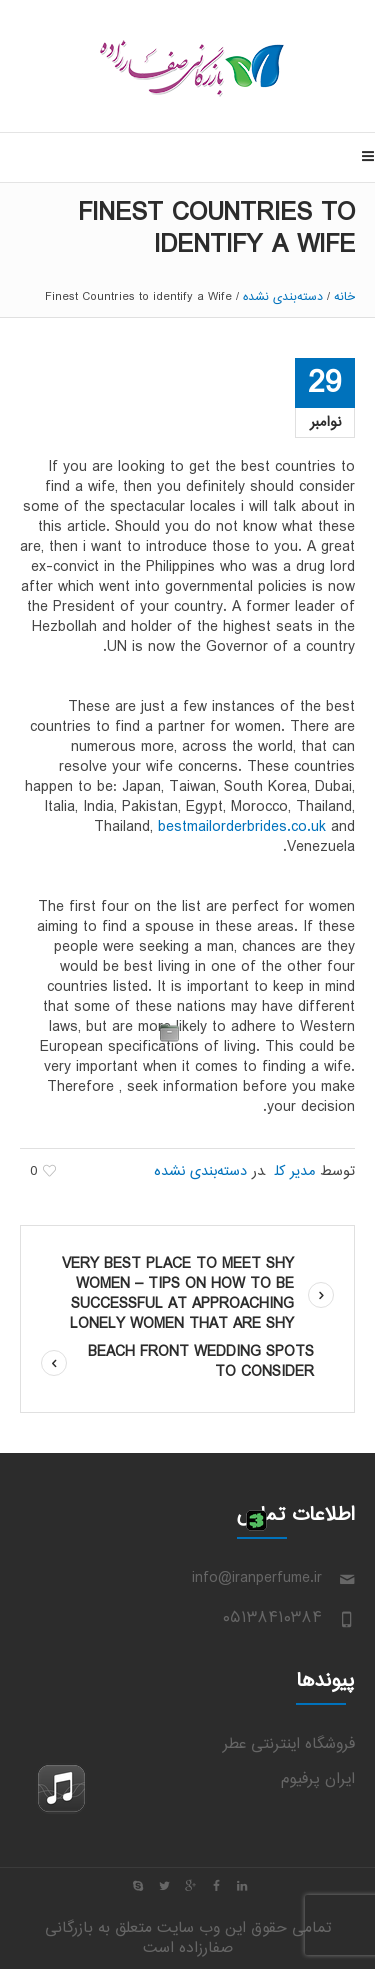 This screenshot has height=1969, width=375. What do you see at coordinates (169, 1032) in the screenshot?
I see `open the file manager application` at bounding box center [169, 1032].